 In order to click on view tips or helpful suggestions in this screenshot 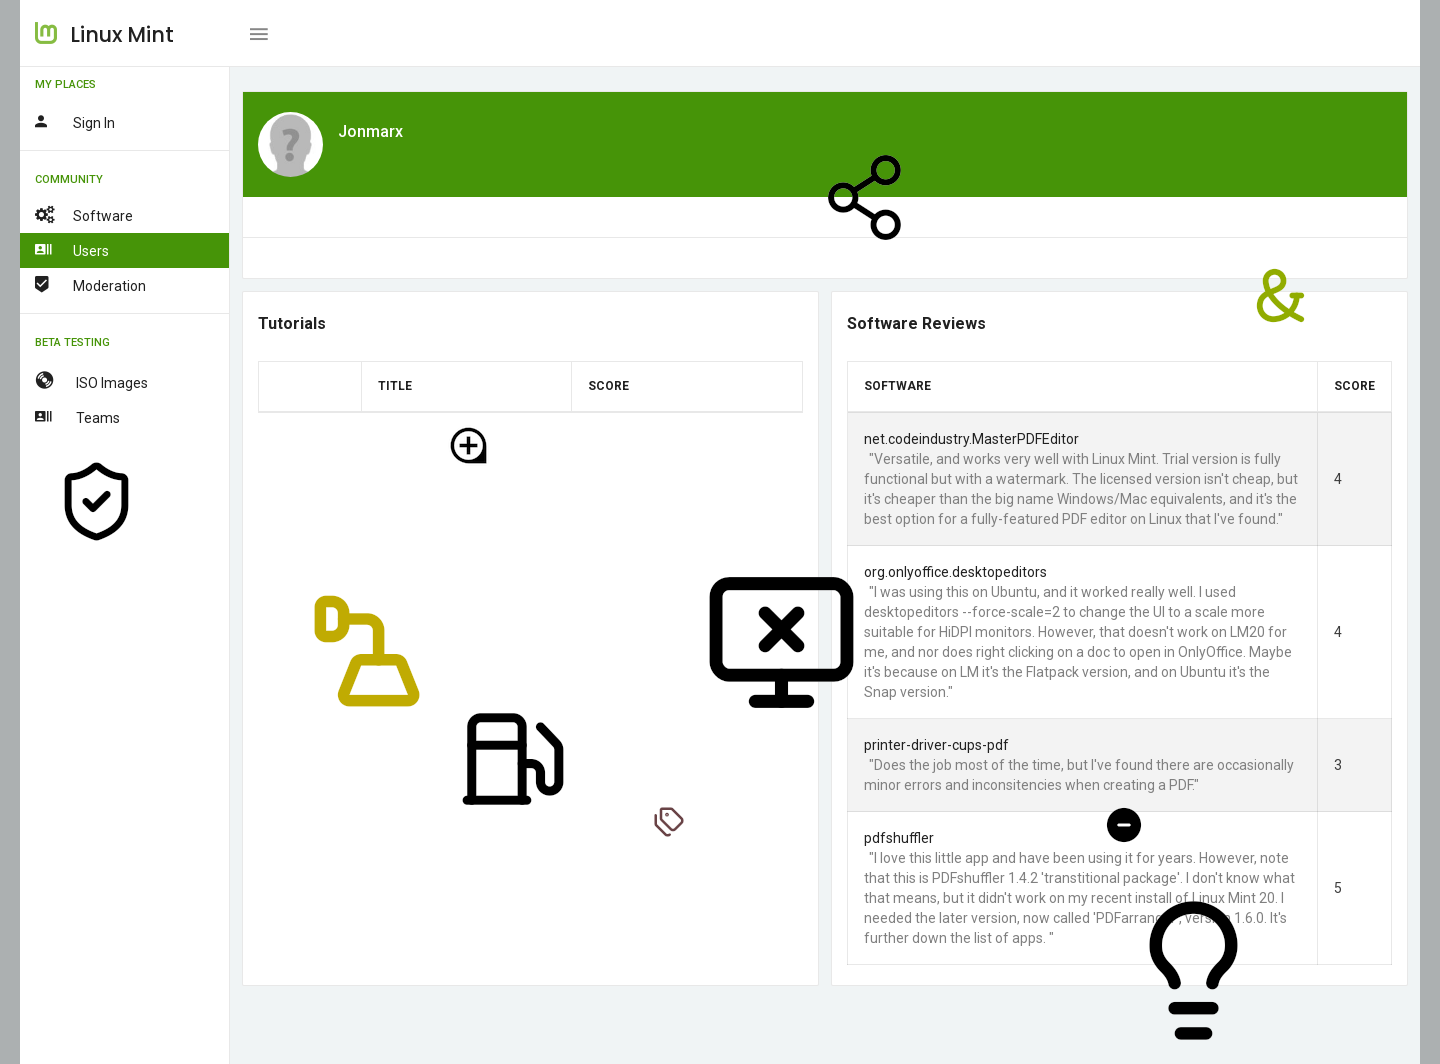, I will do `click(1193, 970)`.